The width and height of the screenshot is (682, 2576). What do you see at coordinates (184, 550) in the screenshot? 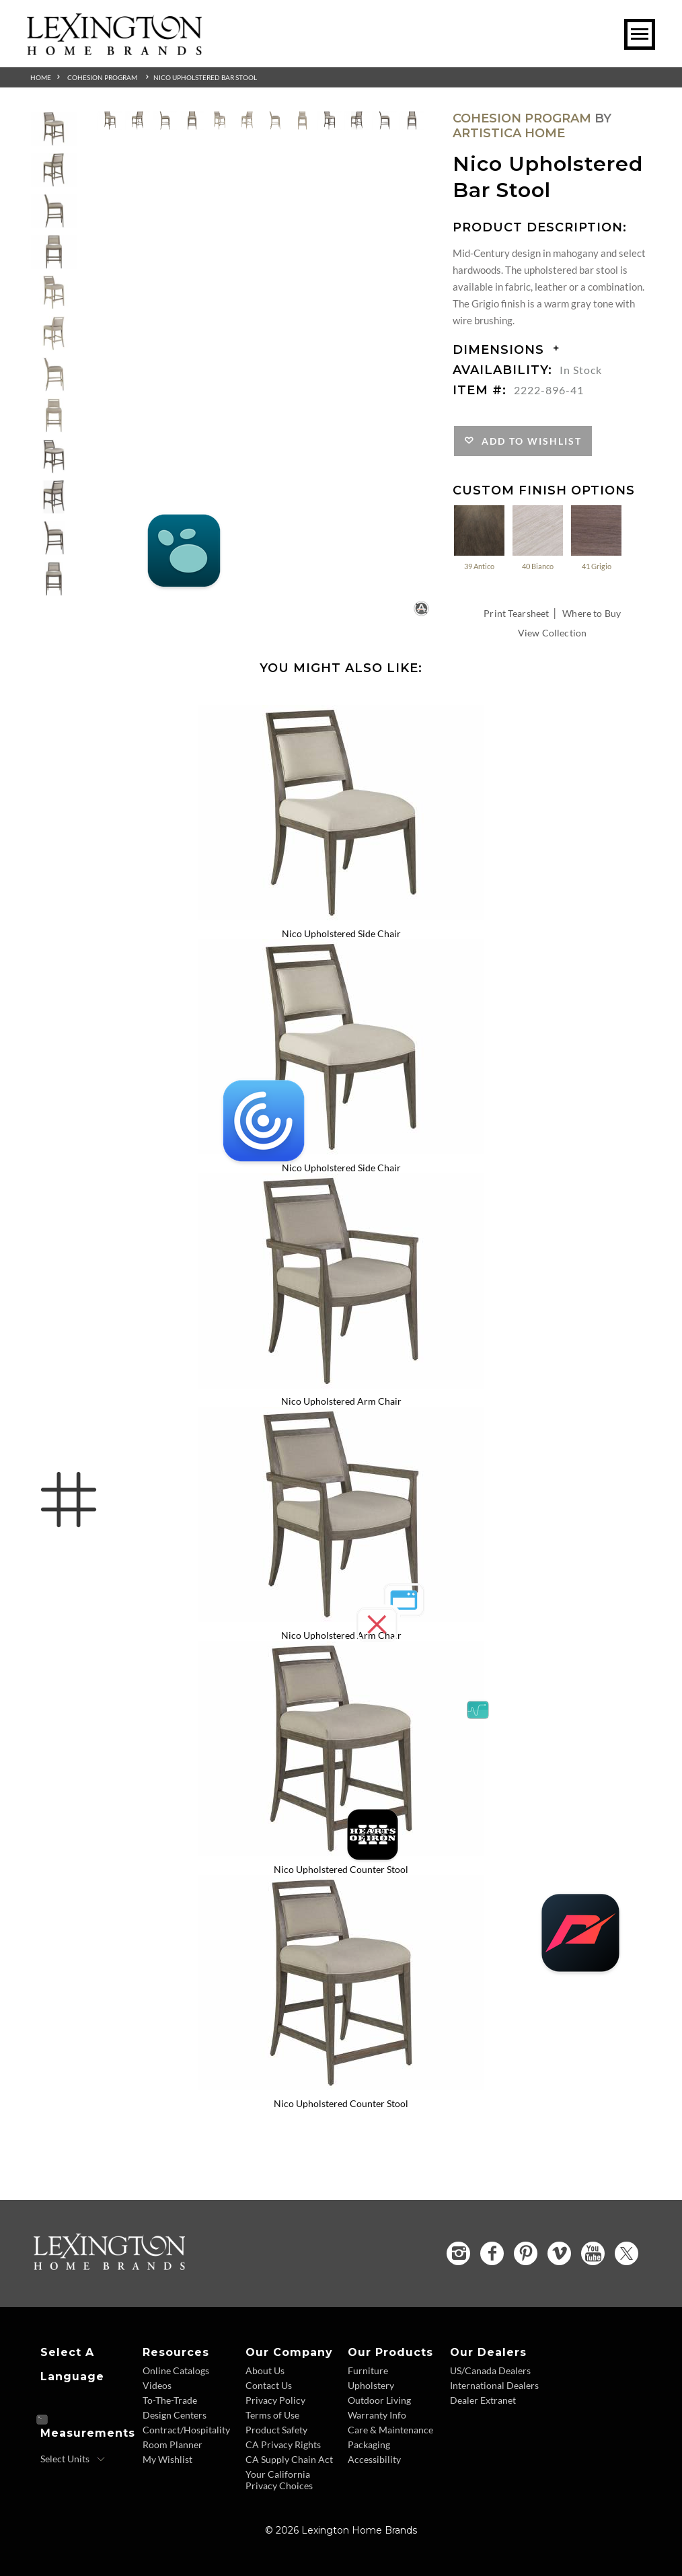
I see `open logseq app` at bounding box center [184, 550].